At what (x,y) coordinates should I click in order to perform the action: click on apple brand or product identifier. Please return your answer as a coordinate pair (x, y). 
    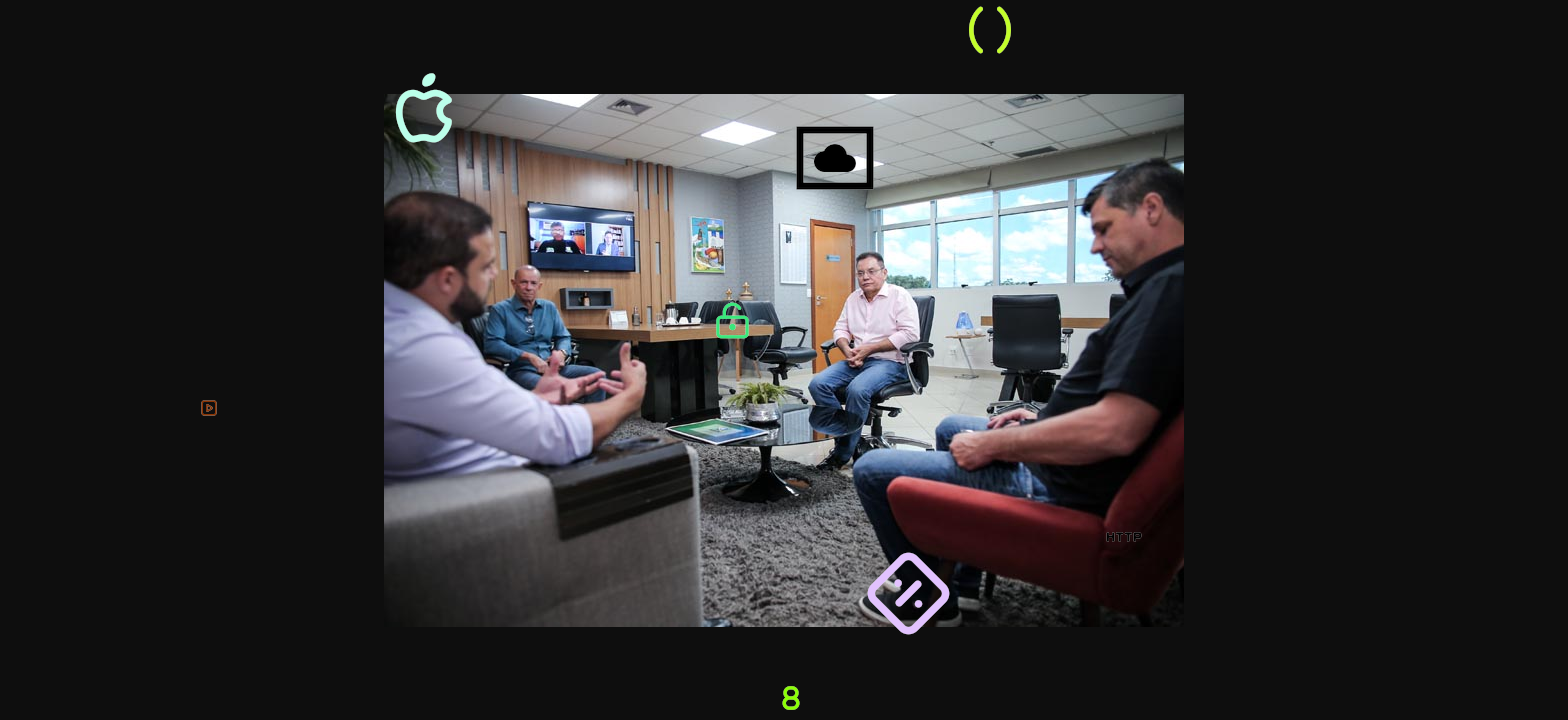
    Looking at the image, I should click on (425, 109).